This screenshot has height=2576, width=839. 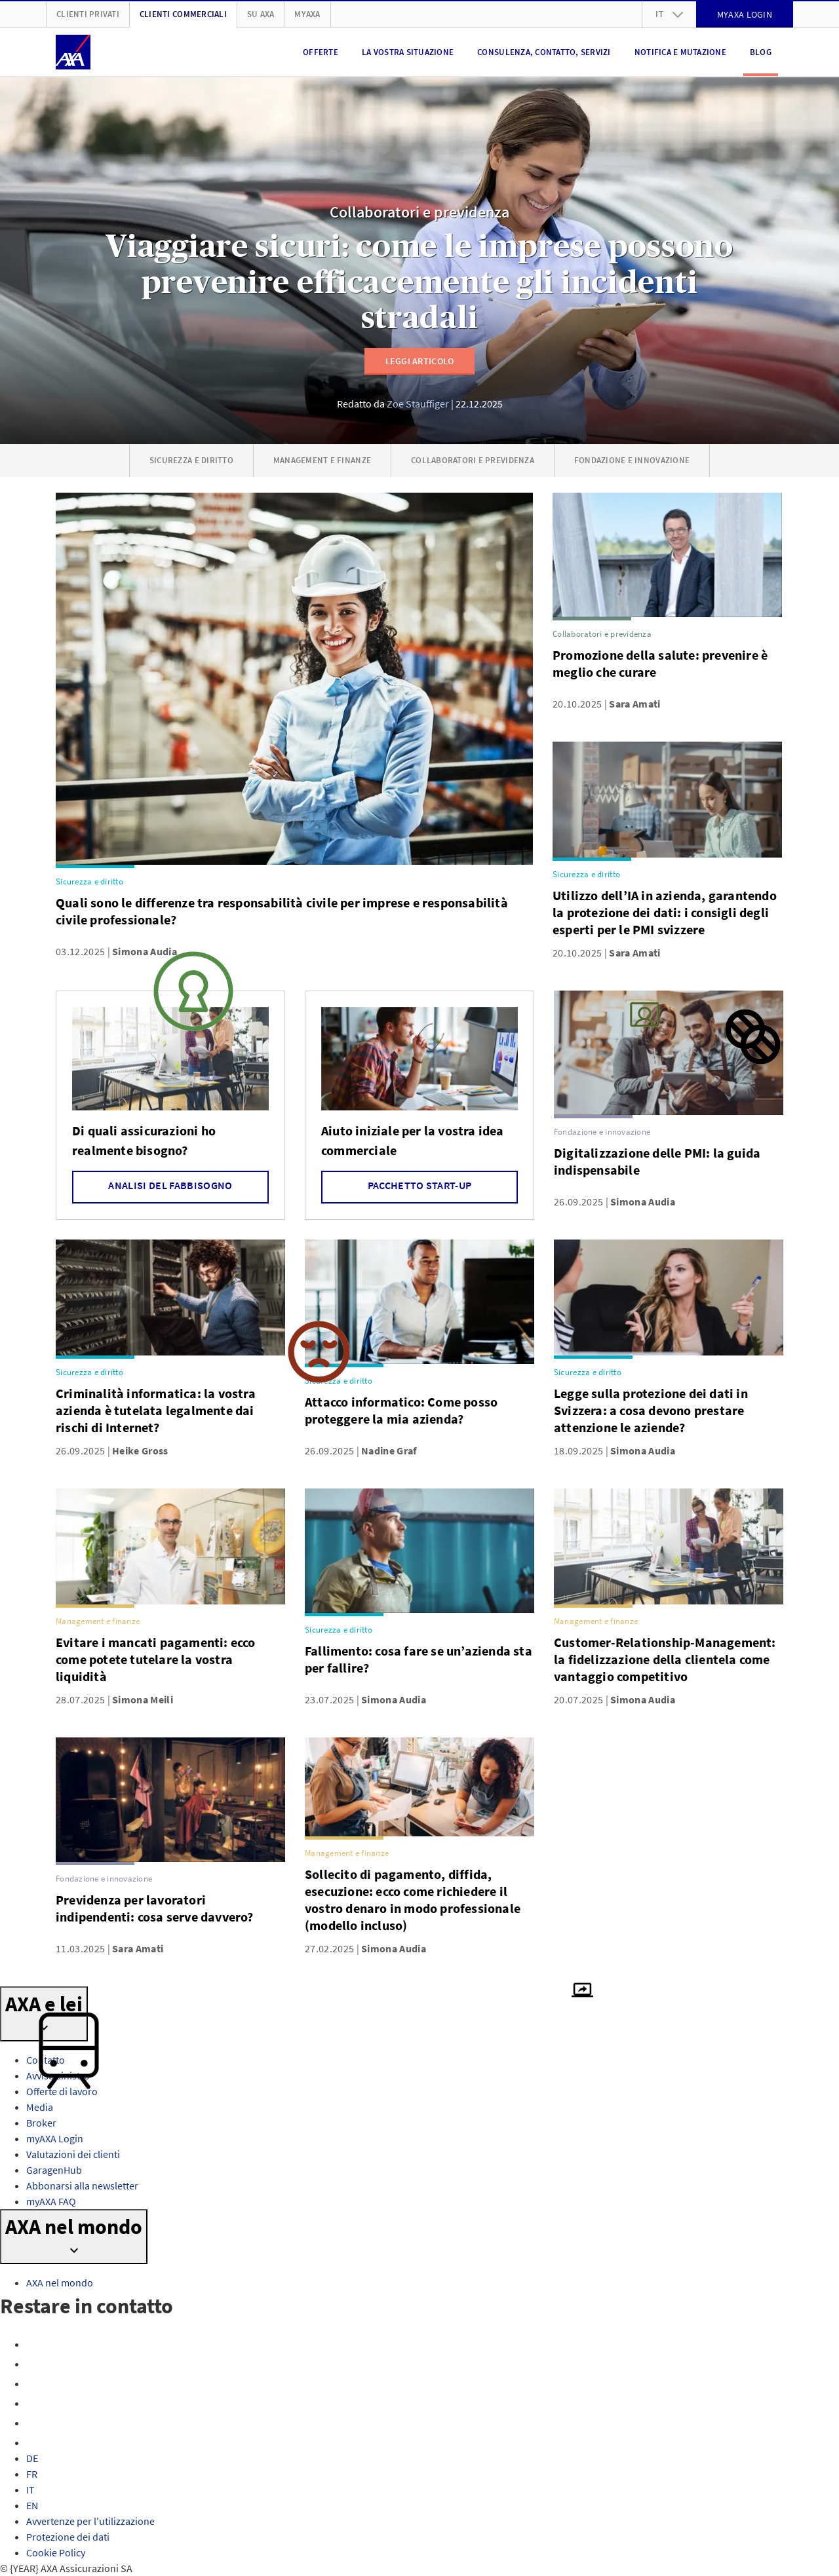 What do you see at coordinates (193, 991) in the screenshot?
I see `access security or privacy settings` at bounding box center [193, 991].